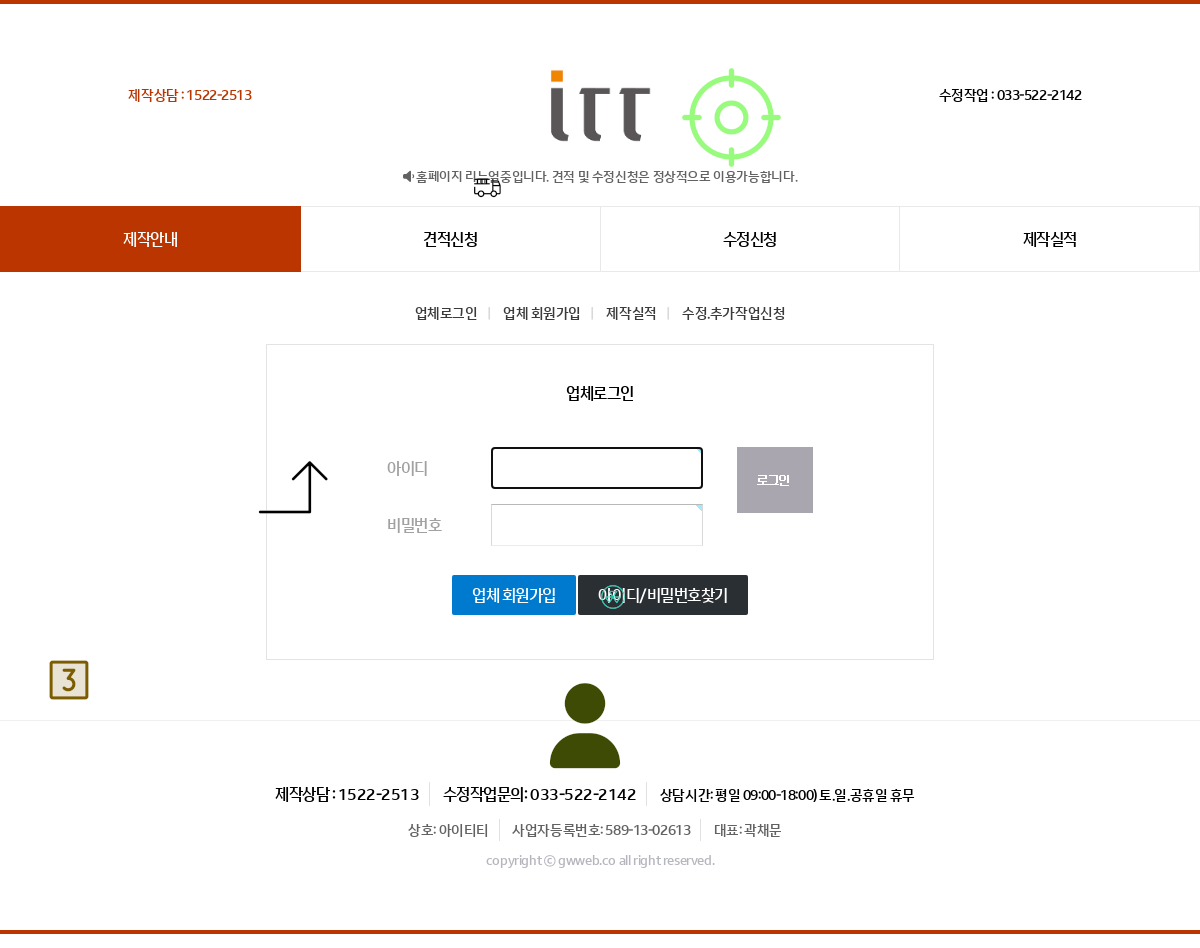 This screenshot has height=948, width=1200. Describe the element at coordinates (731, 117) in the screenshot. I see `center map on current location` at that location.